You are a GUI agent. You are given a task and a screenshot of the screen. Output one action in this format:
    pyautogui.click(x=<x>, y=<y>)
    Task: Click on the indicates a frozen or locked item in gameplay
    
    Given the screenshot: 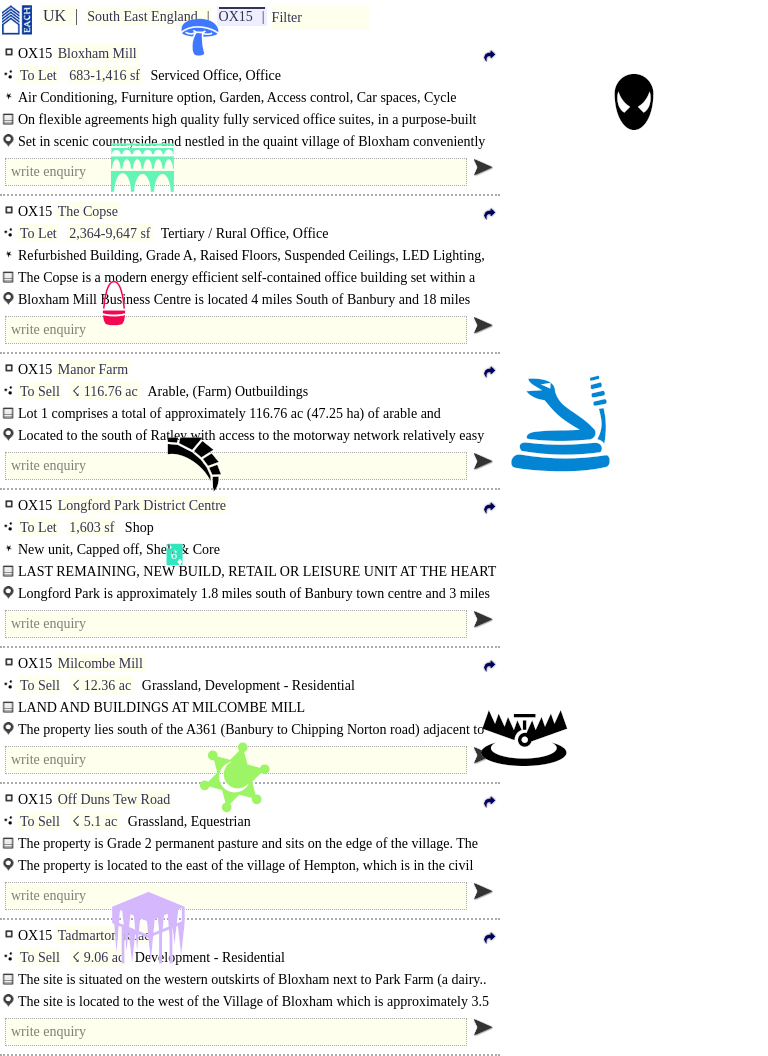 What is the action you would take?
    pyautogui.click(x=148, y=927)
    